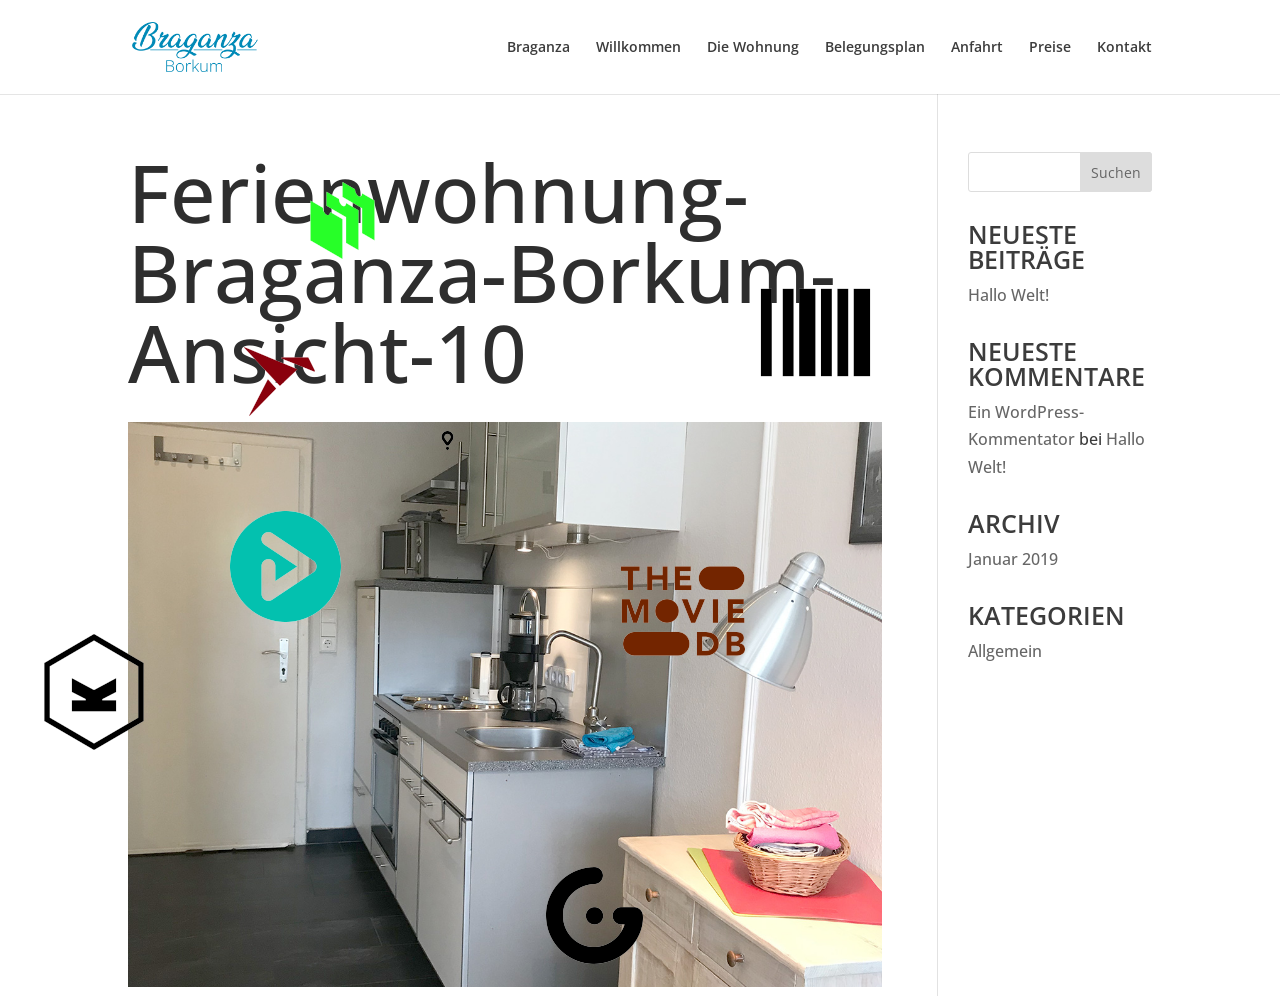 This screenshot has height=996, width=1280. I want to click on kirby CMS logo, so click(94, 692).